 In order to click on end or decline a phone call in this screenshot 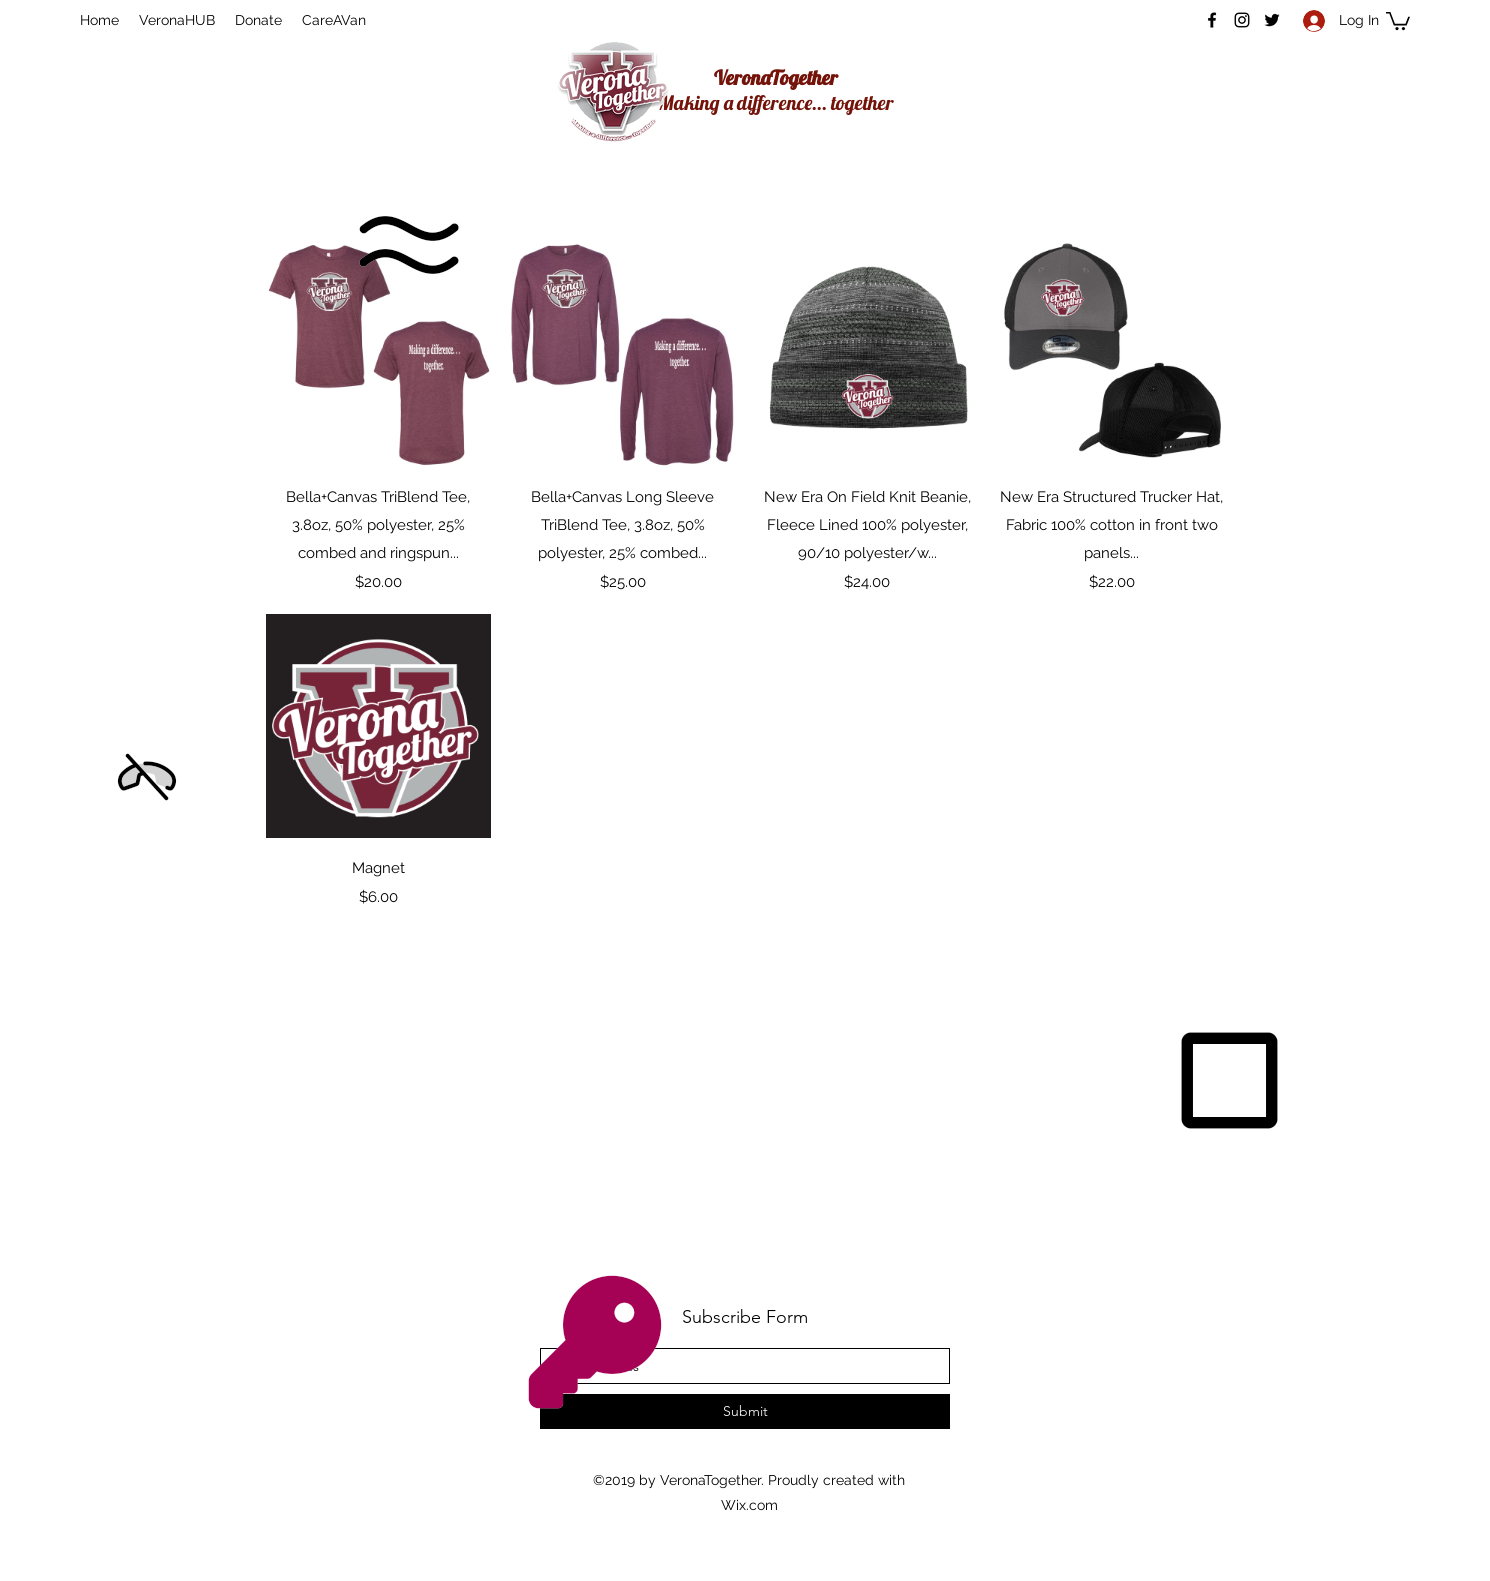, I will do `click(147, 777)`.